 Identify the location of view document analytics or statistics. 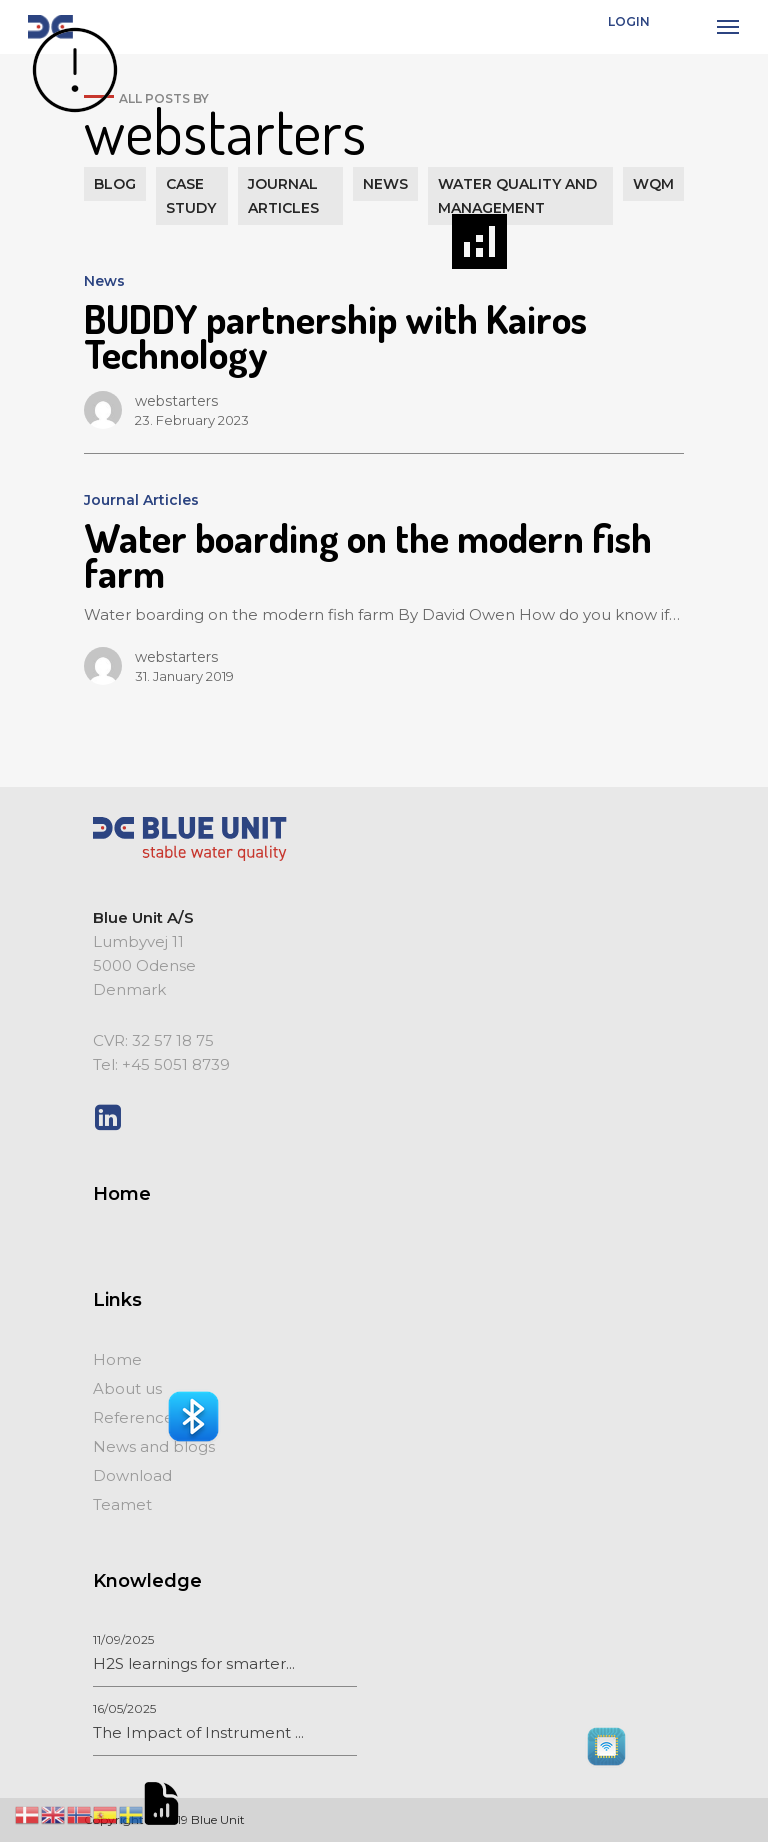
(161, 1803).